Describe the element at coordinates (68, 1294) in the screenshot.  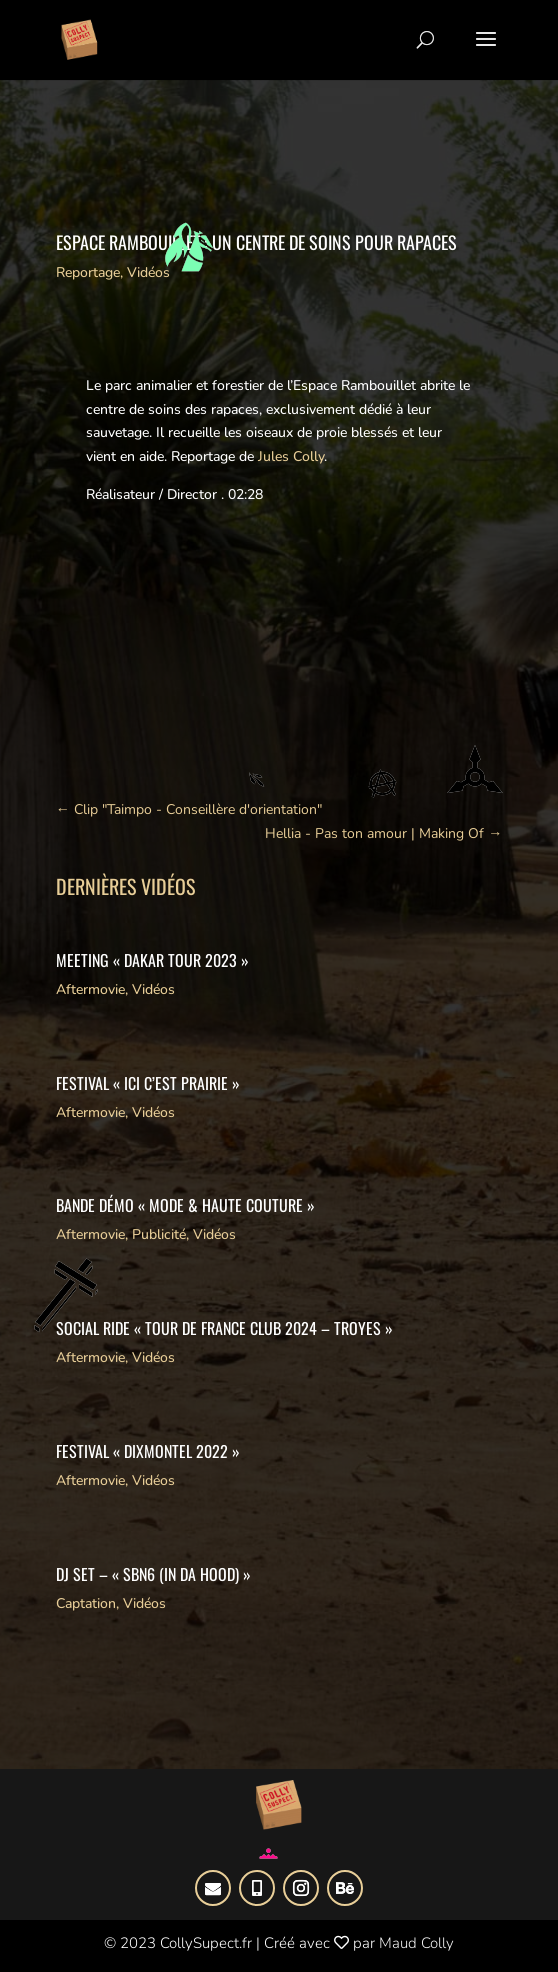
I see `indicates religious or faith-based content` at that location.